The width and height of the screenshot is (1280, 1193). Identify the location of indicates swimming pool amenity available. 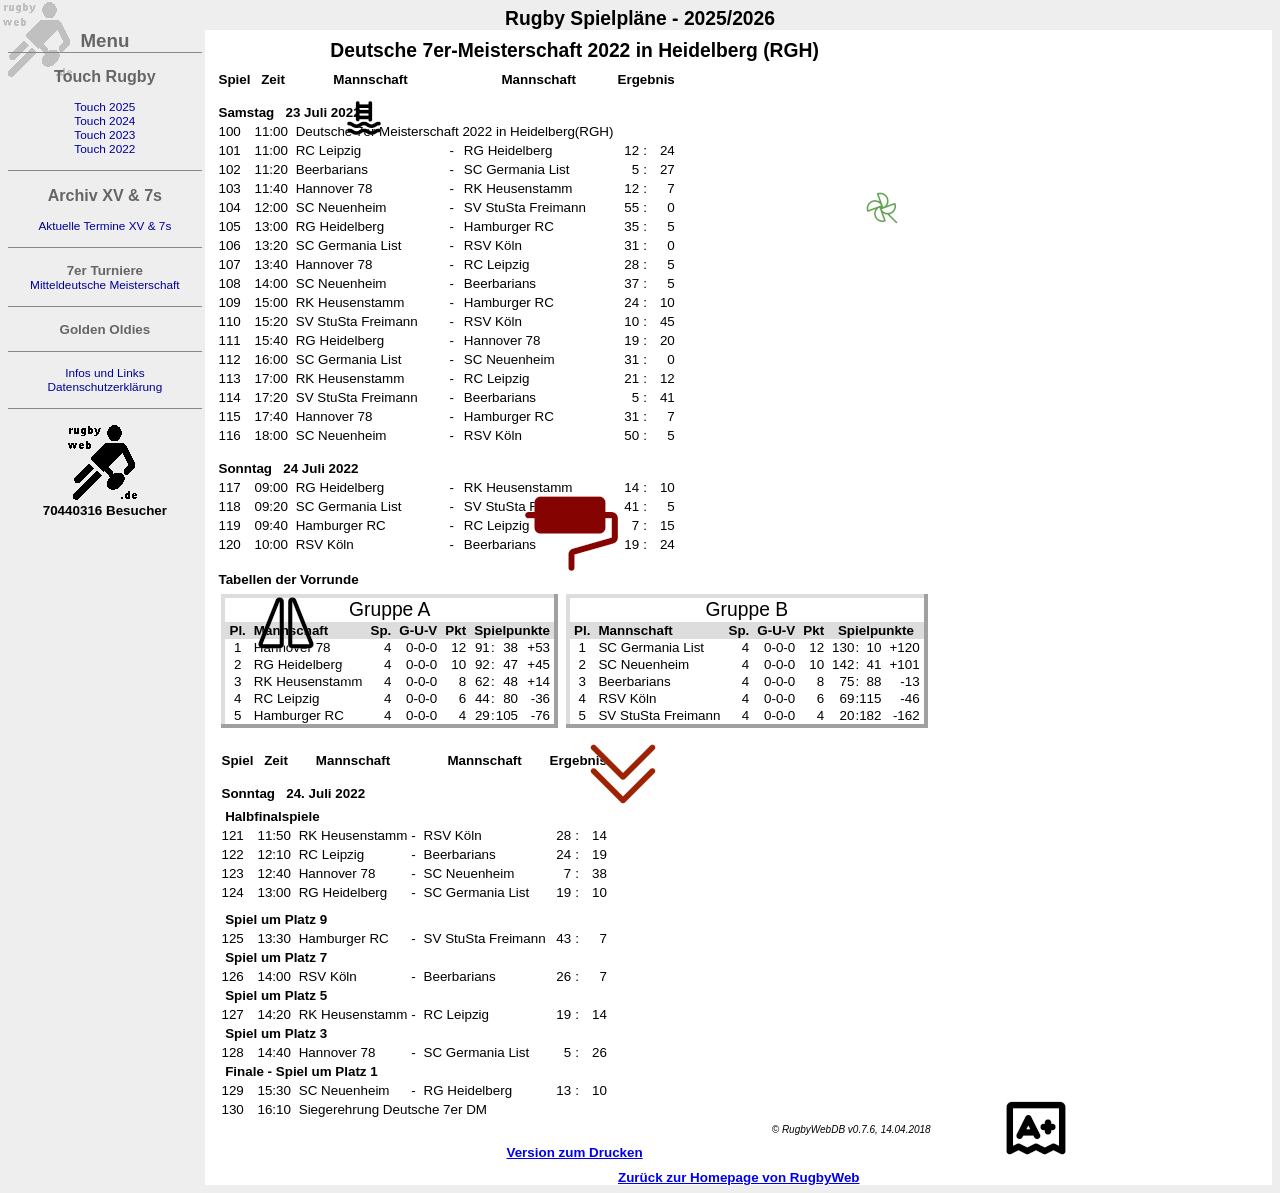
(364, 118).